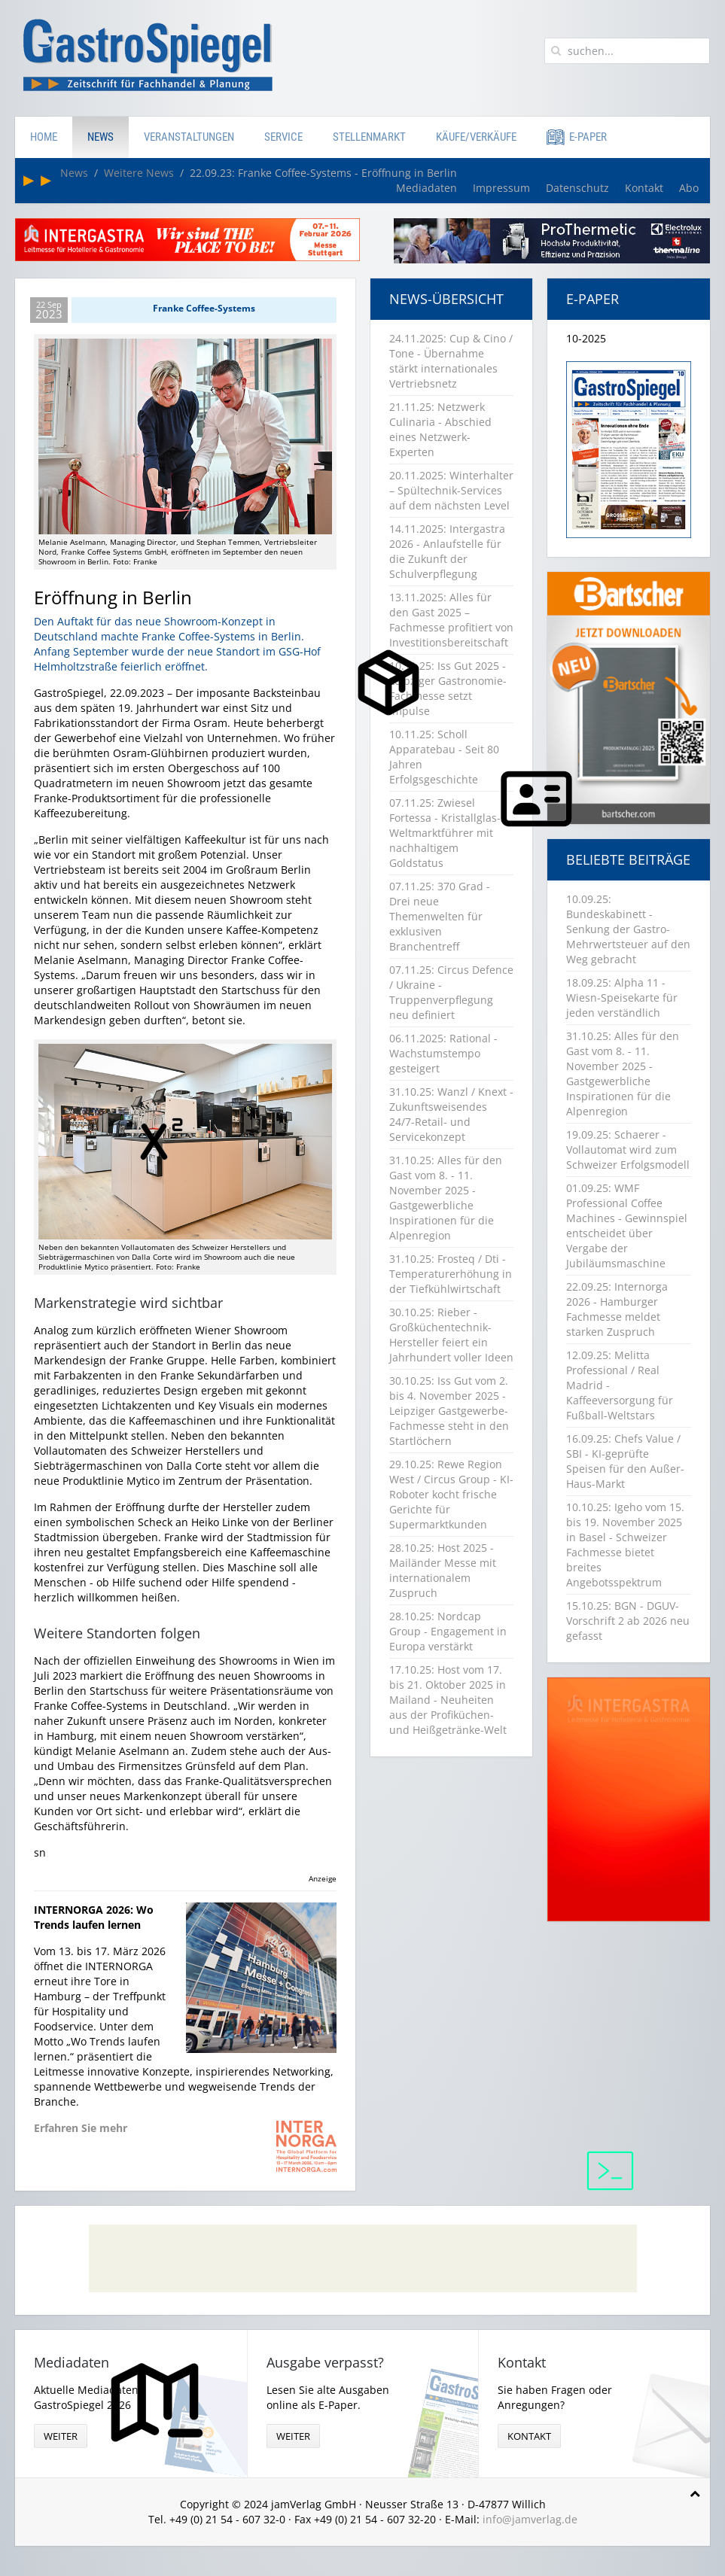 The width and height of the screenshot is (725, 2576). Describe the element at coordinates (610, 2170) in the screenshot. I see `open command line terminal` at that location.